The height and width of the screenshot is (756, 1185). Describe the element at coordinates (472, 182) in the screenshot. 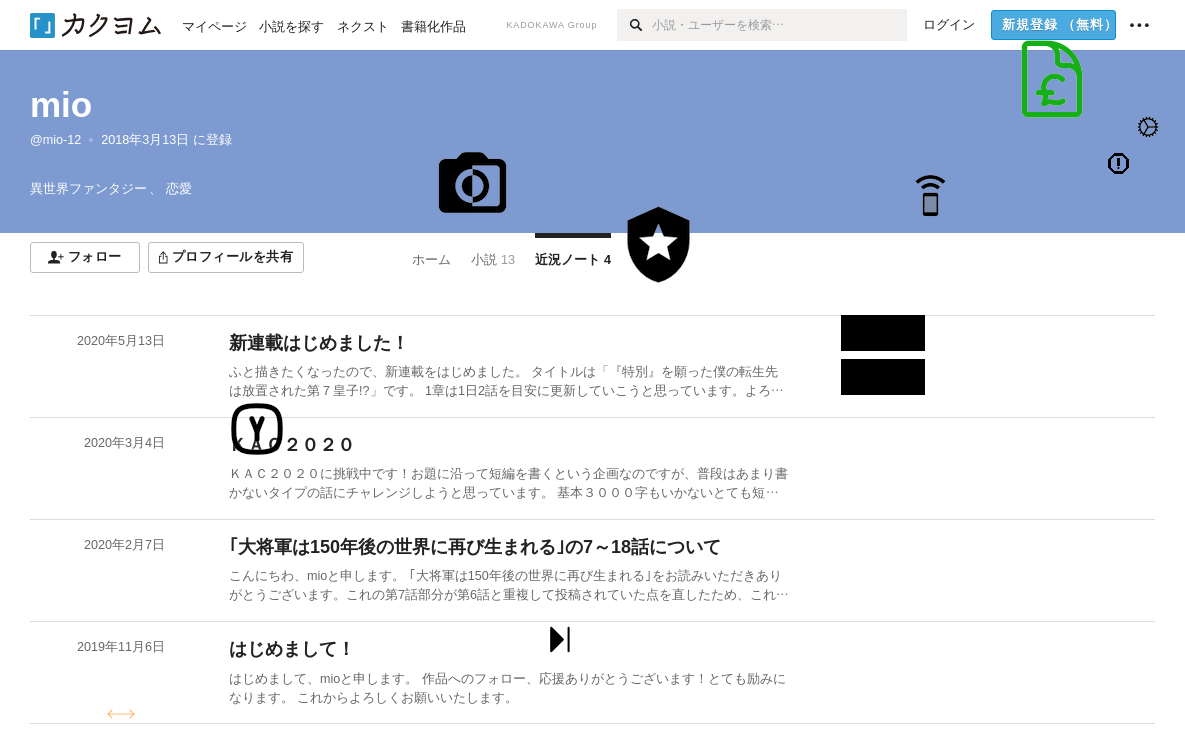

I see `apply black and white filter to photos` at that location.